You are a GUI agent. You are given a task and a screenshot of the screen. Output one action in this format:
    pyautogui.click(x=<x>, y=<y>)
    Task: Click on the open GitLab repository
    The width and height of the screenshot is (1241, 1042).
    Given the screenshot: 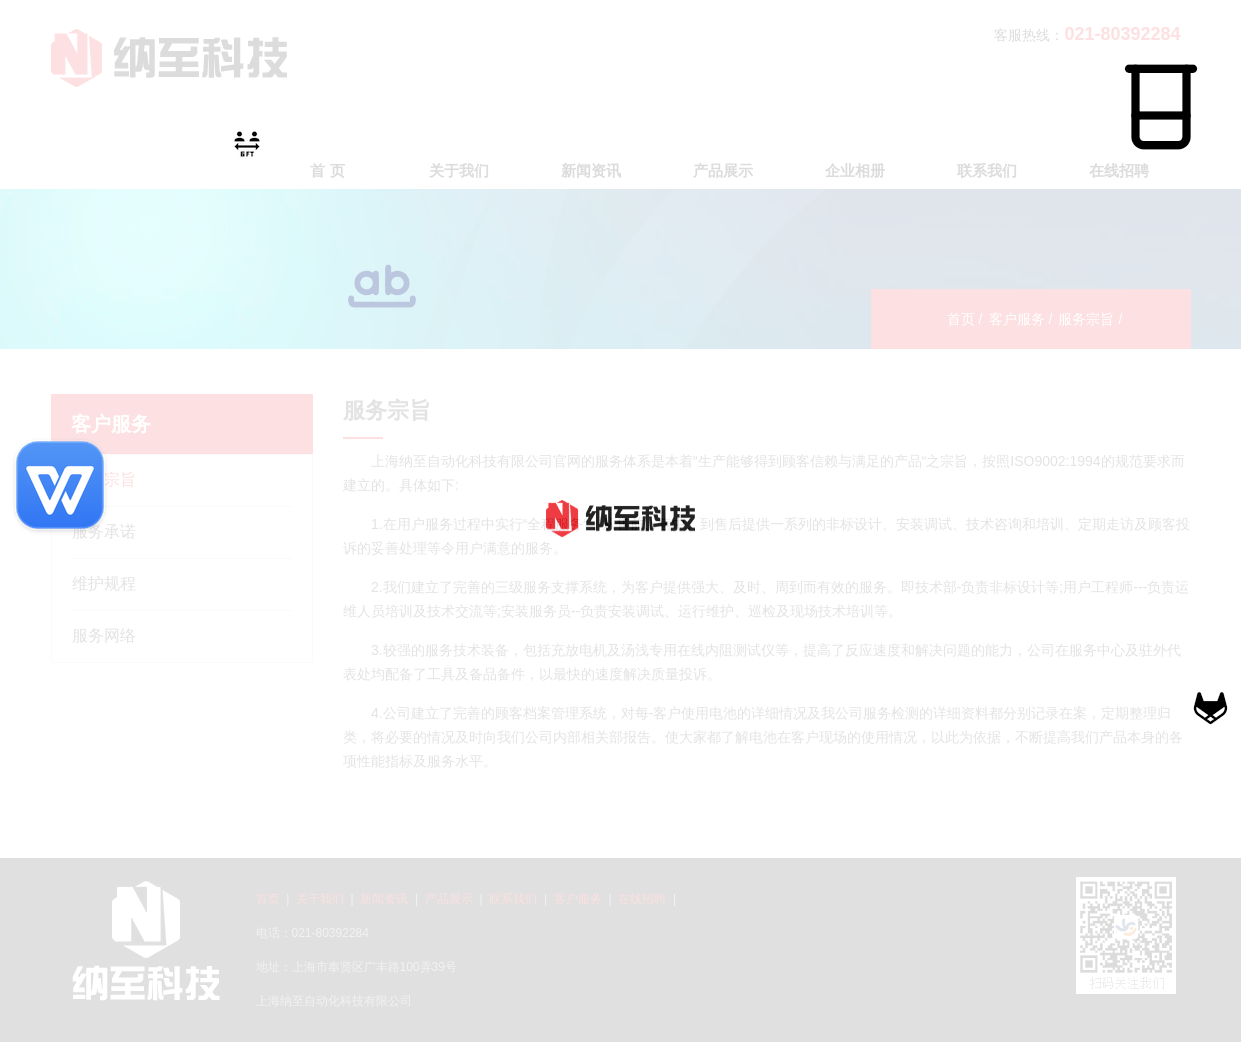 What is the action you would take?
    pyautogui.click(x=1210, y=707)
    